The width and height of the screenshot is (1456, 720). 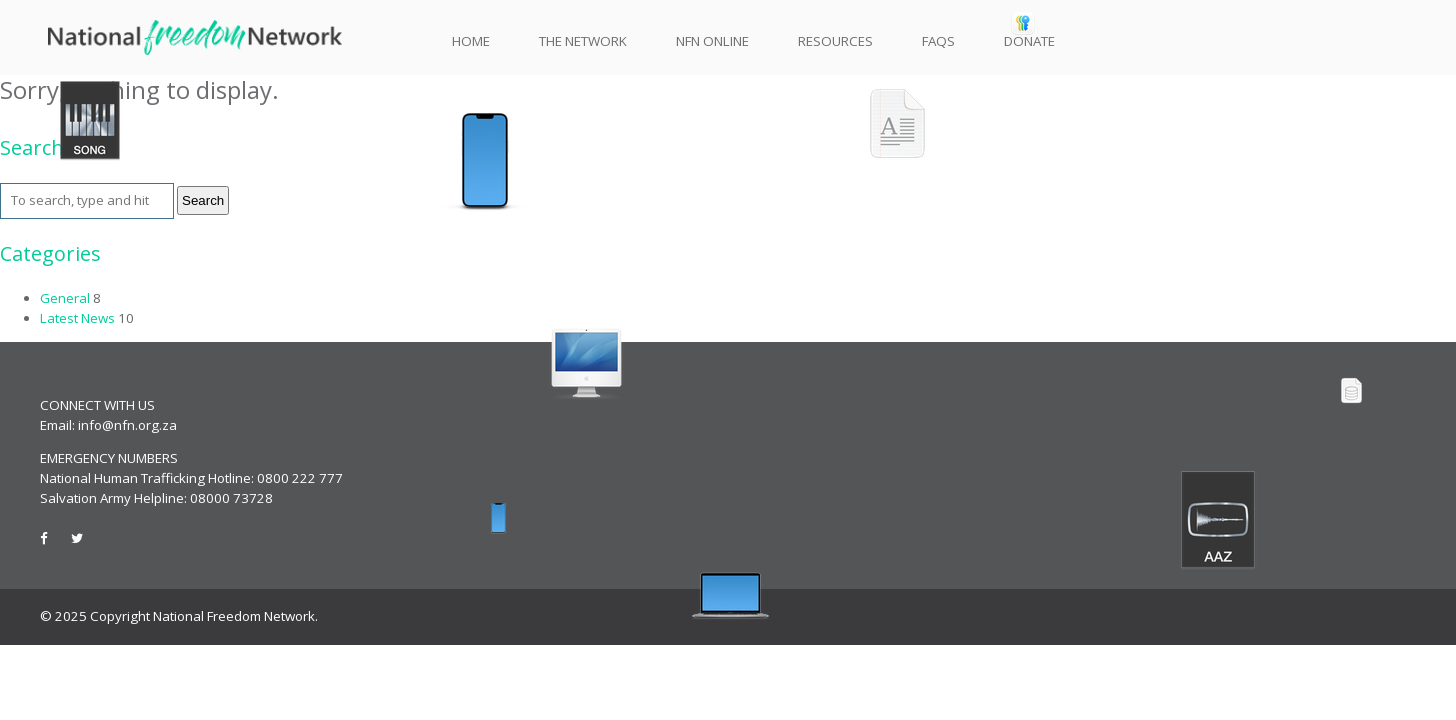 I want to click on iPhone 13 Pro device icon, so click(x=485, y=162).